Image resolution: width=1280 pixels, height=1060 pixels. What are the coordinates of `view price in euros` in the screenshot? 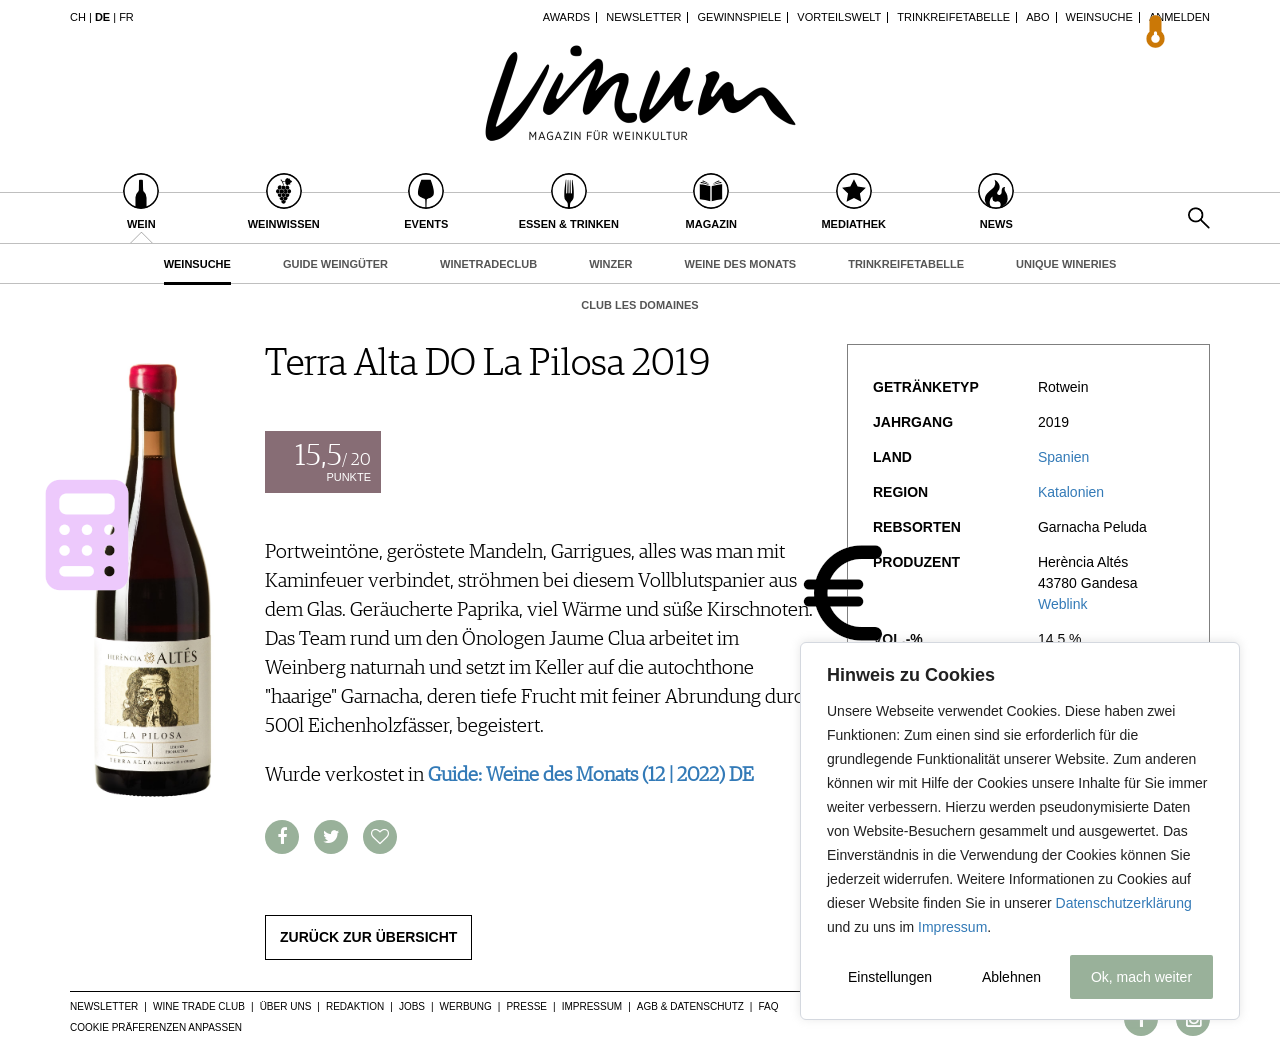 It's located at (848, 593).